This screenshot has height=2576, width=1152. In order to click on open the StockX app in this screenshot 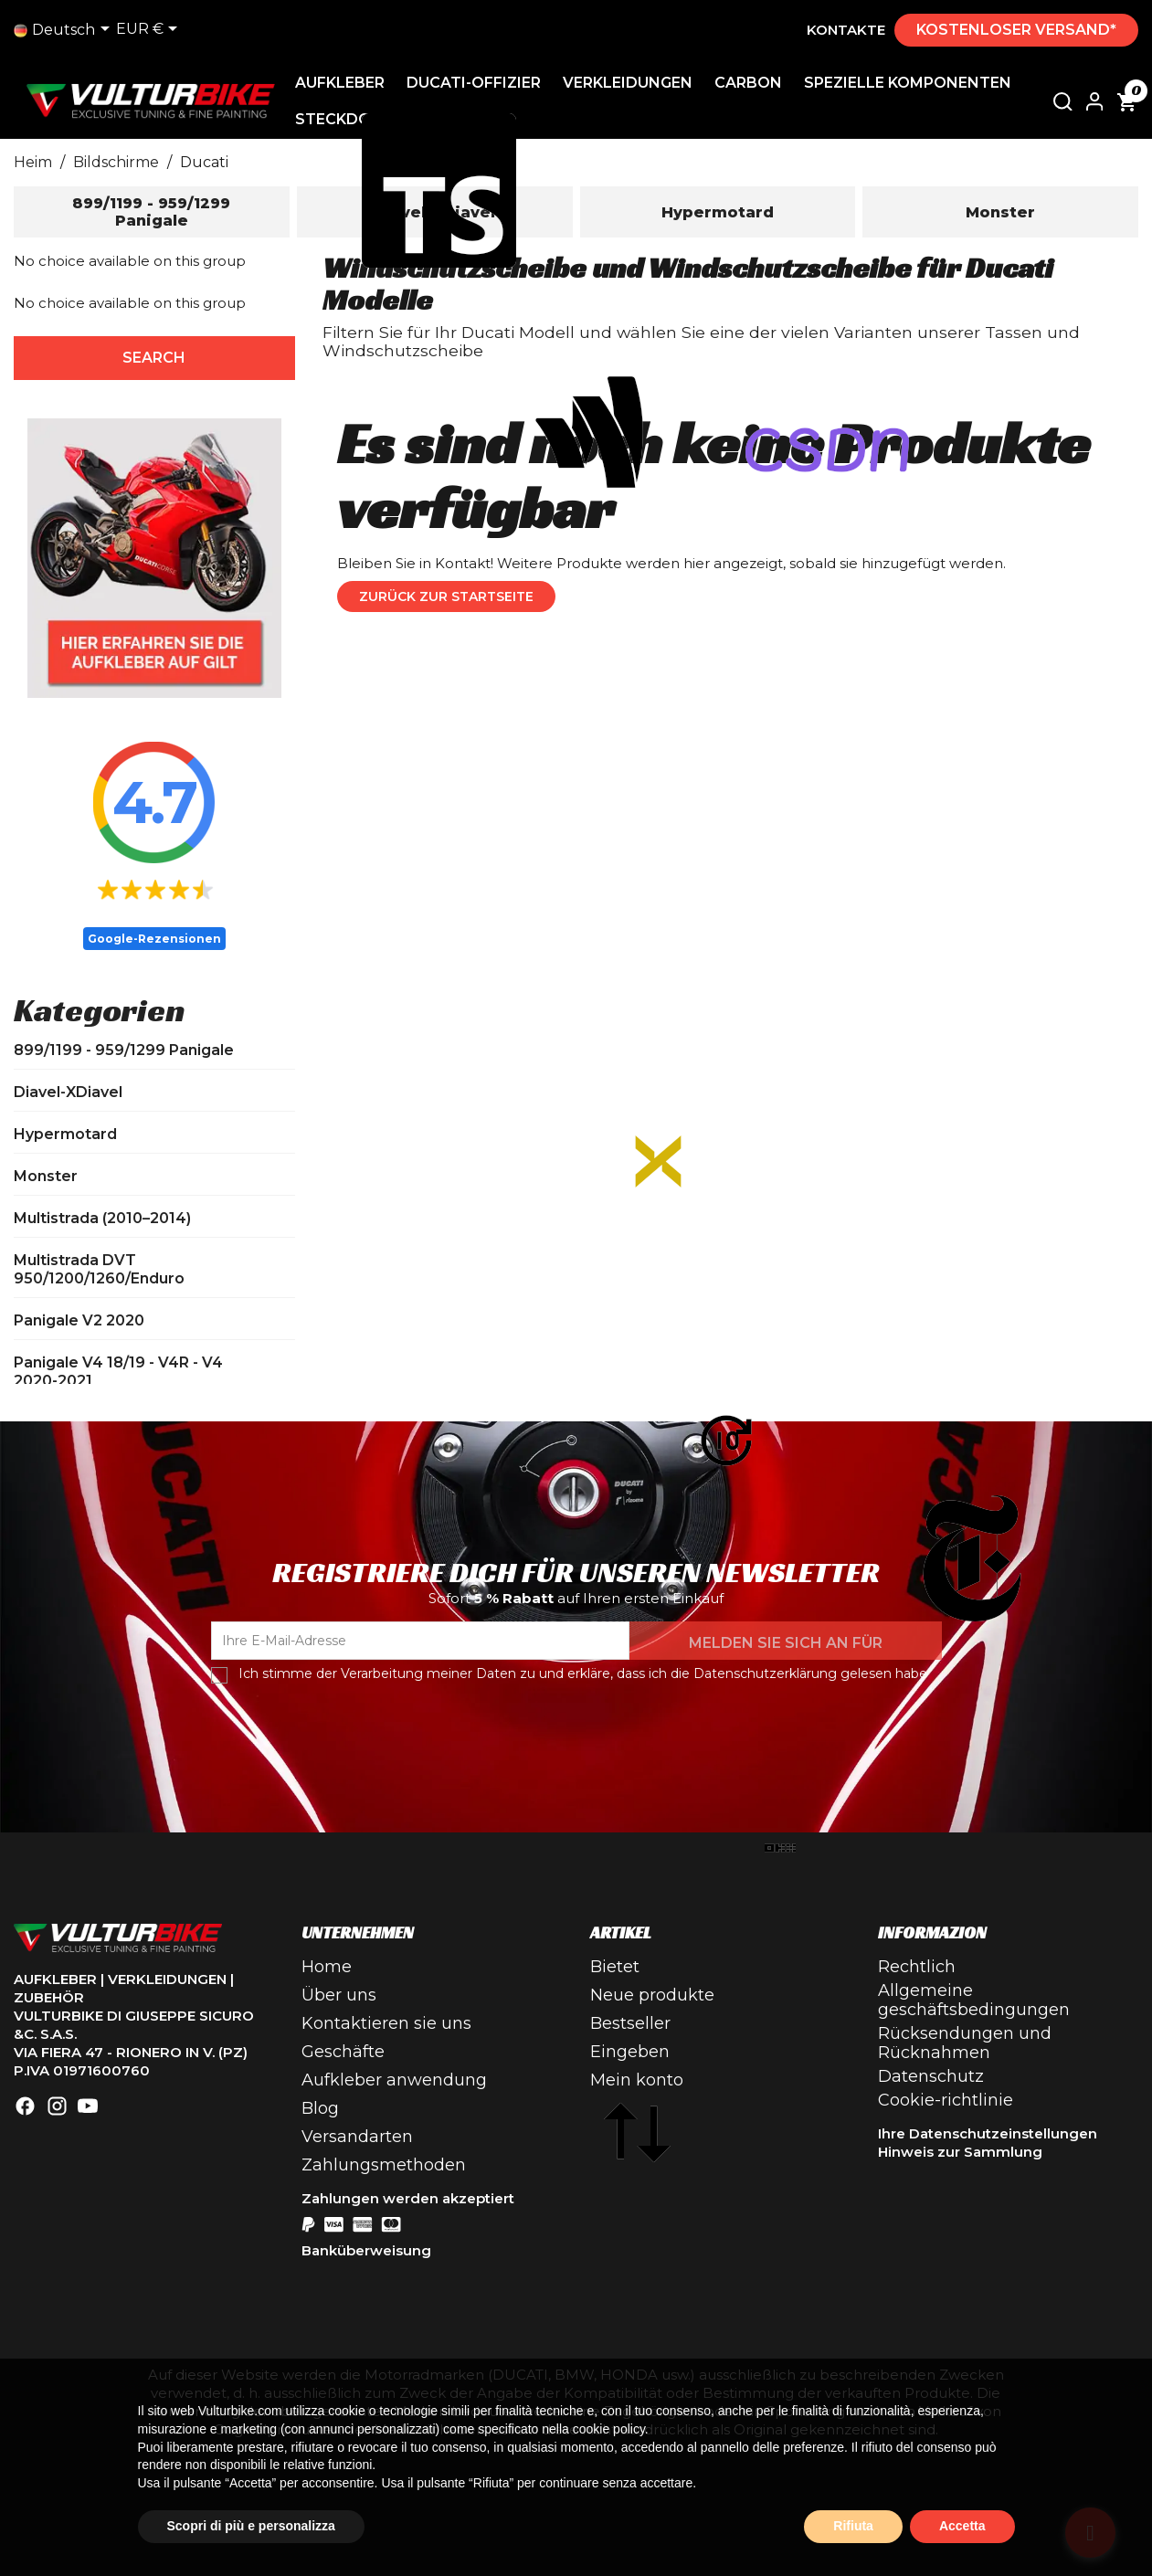, I will do `click(658, 1161)`.